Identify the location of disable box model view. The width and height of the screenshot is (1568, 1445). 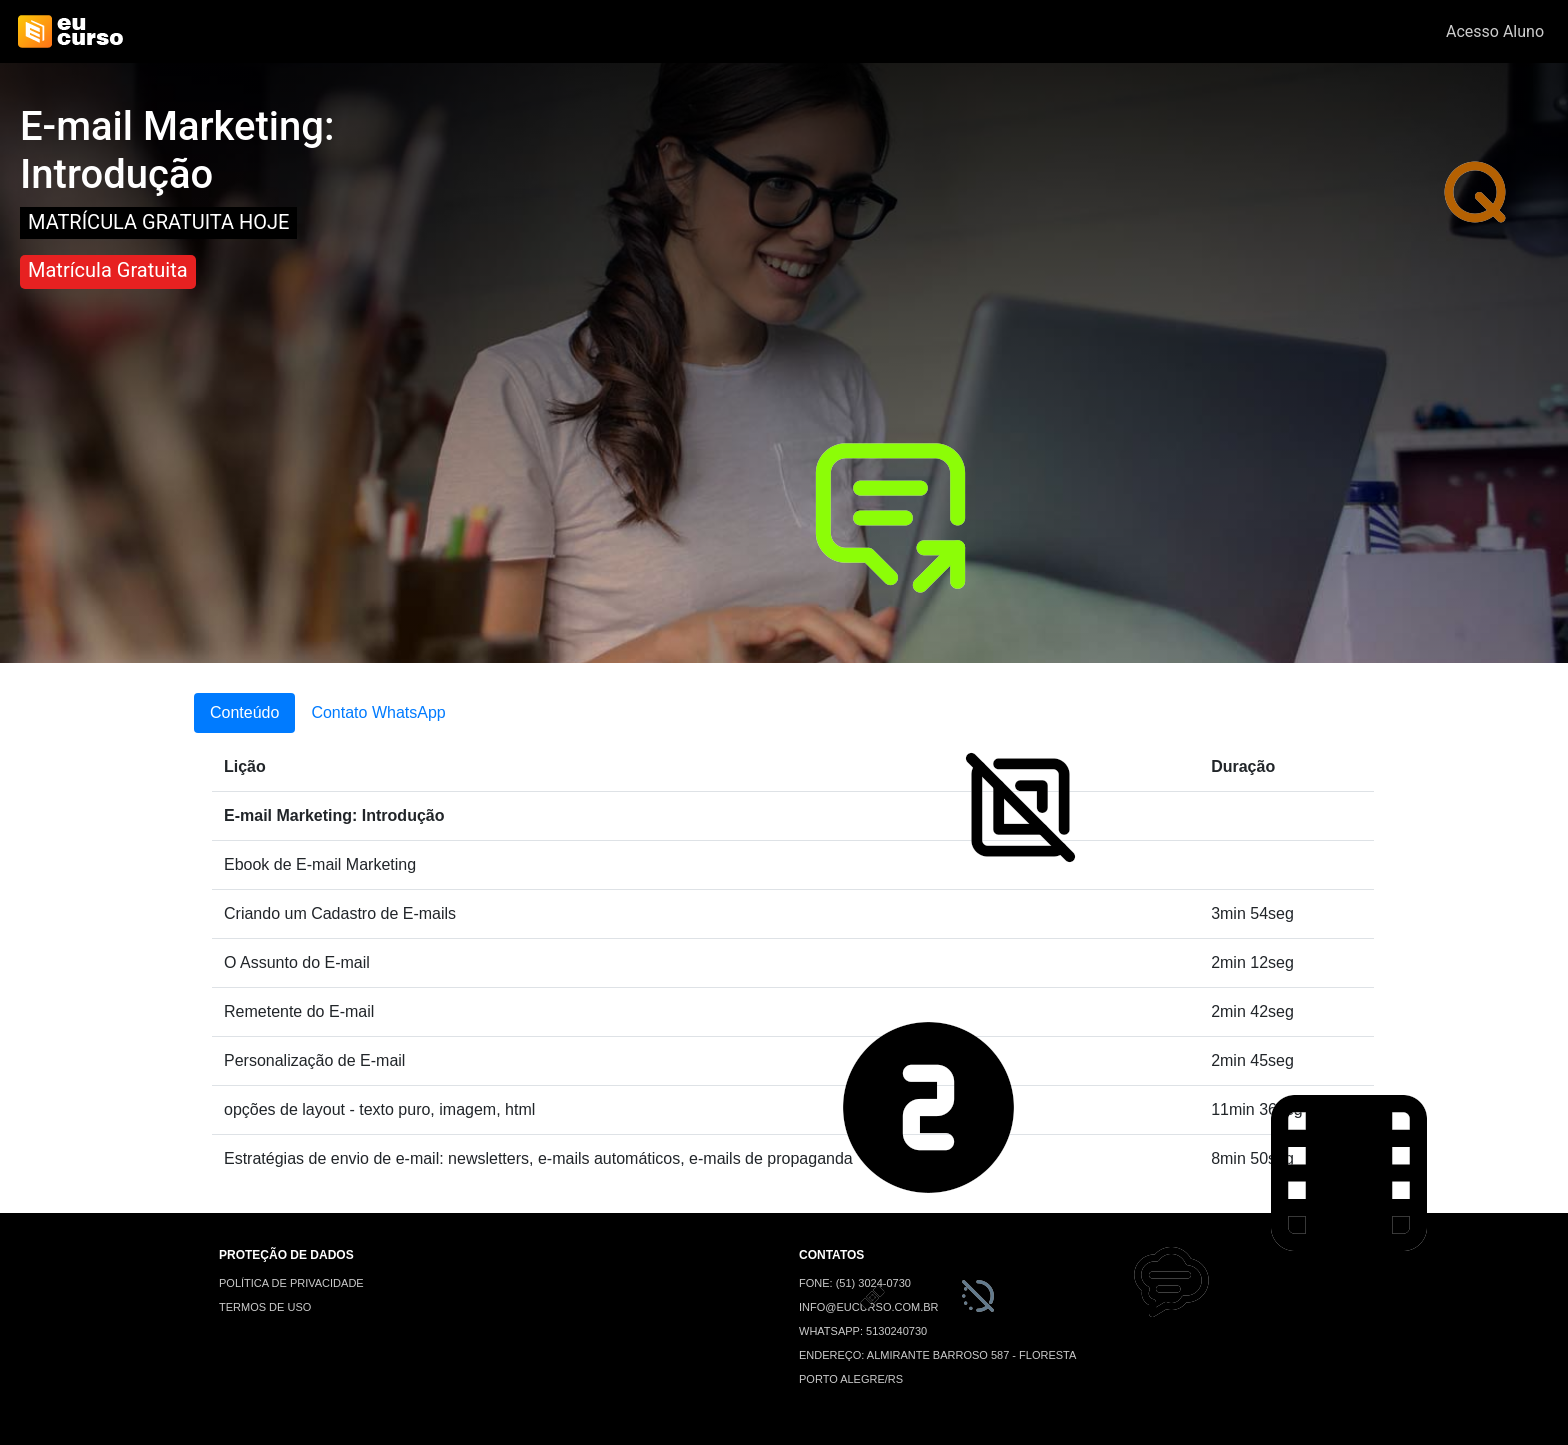
(1020, 807).